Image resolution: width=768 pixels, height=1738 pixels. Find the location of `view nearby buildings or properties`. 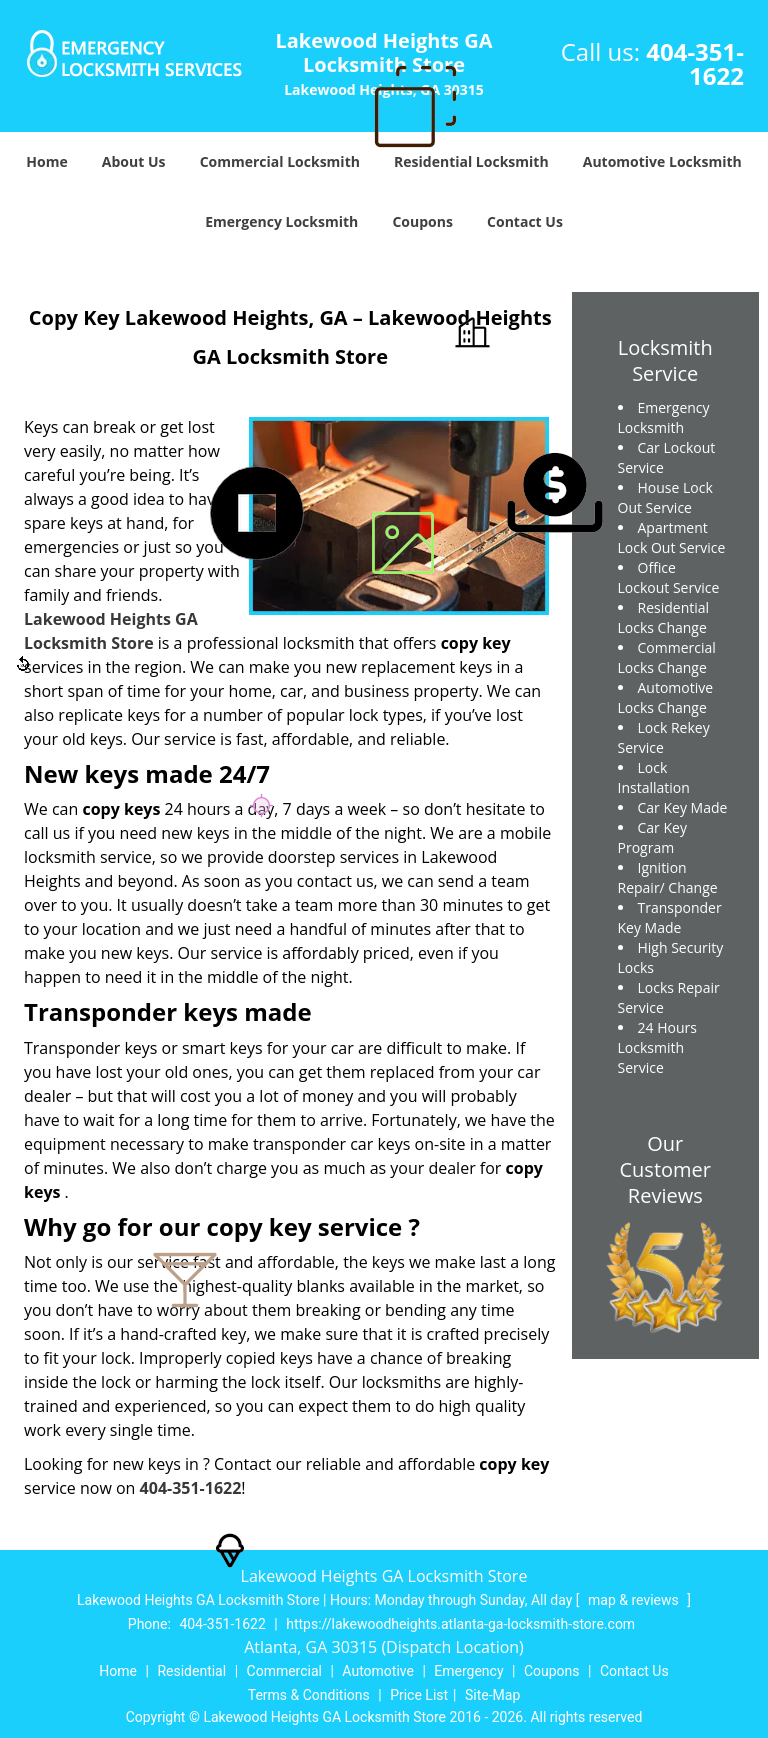

view nearby buildings or properties is located at coordinates (472, 333).